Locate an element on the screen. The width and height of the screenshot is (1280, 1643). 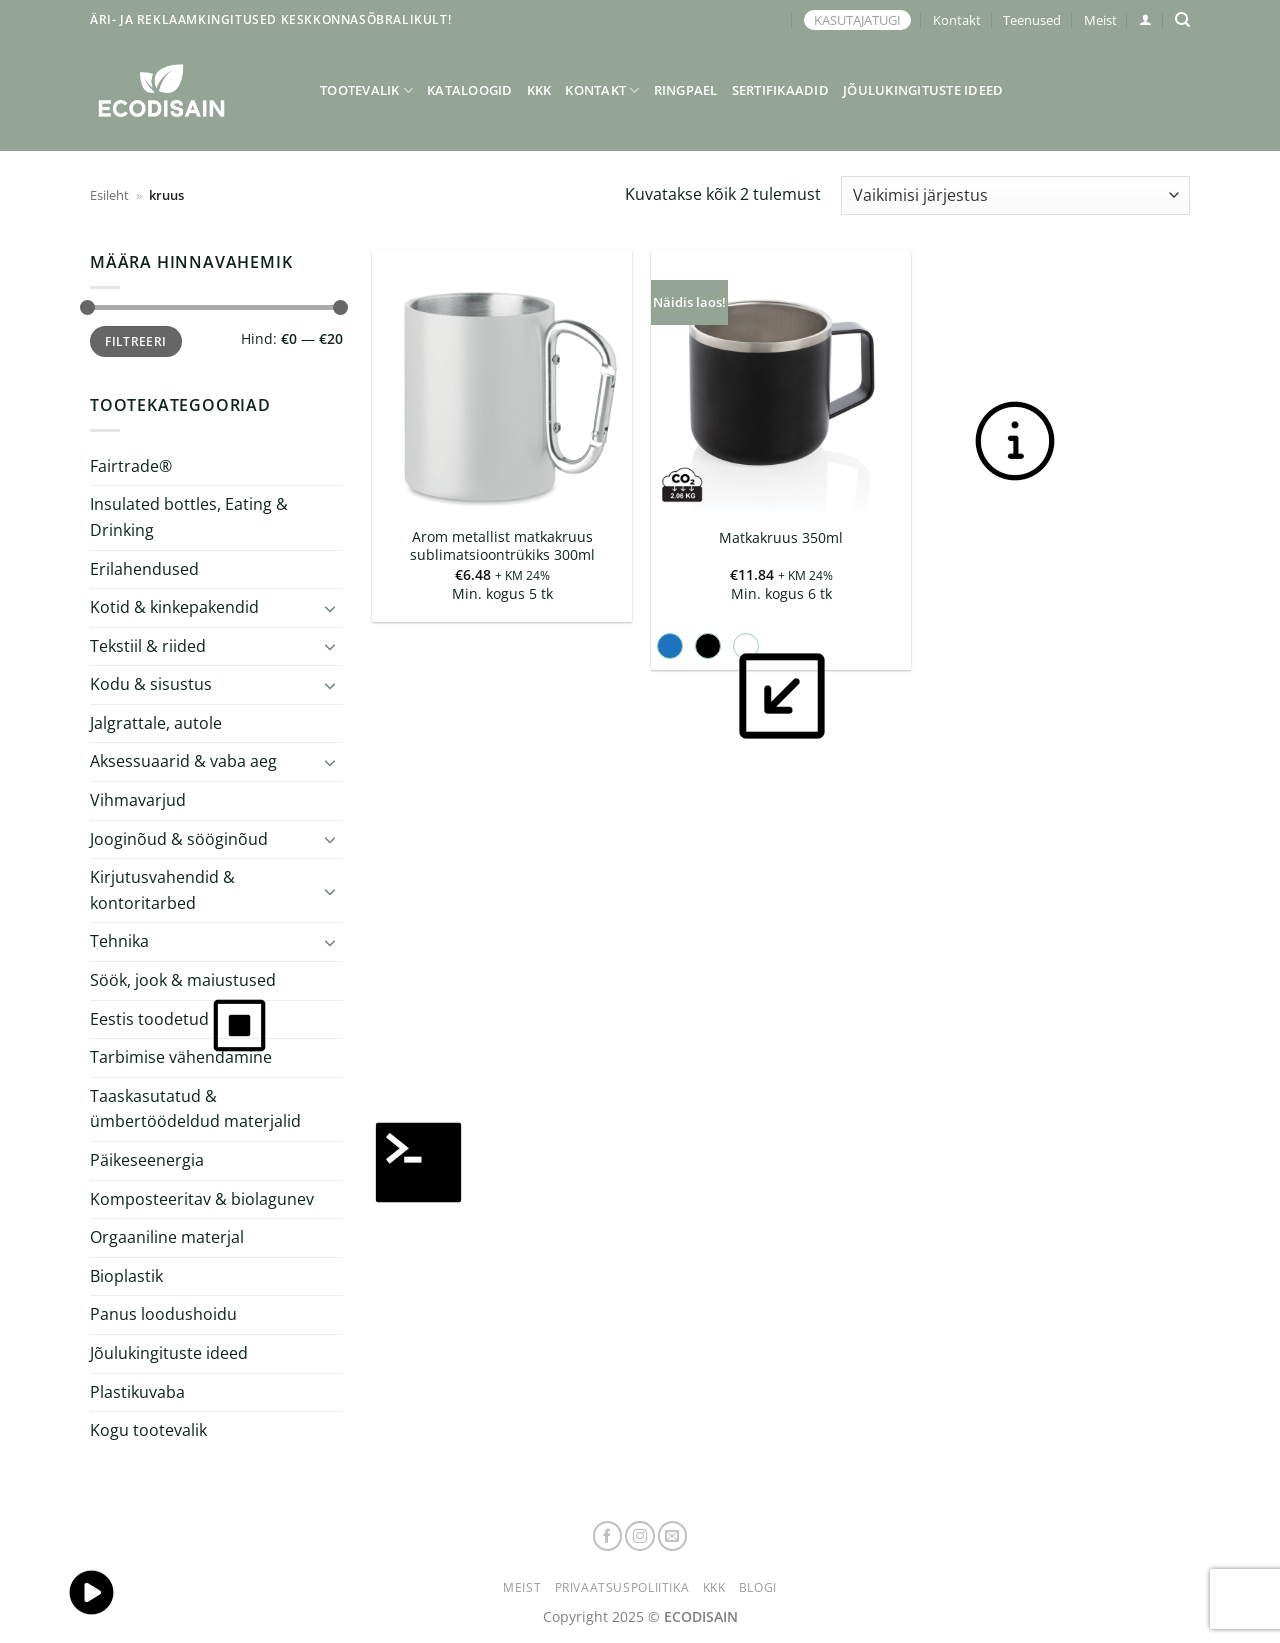
open command line interface is located at coordinates (418, 1162).